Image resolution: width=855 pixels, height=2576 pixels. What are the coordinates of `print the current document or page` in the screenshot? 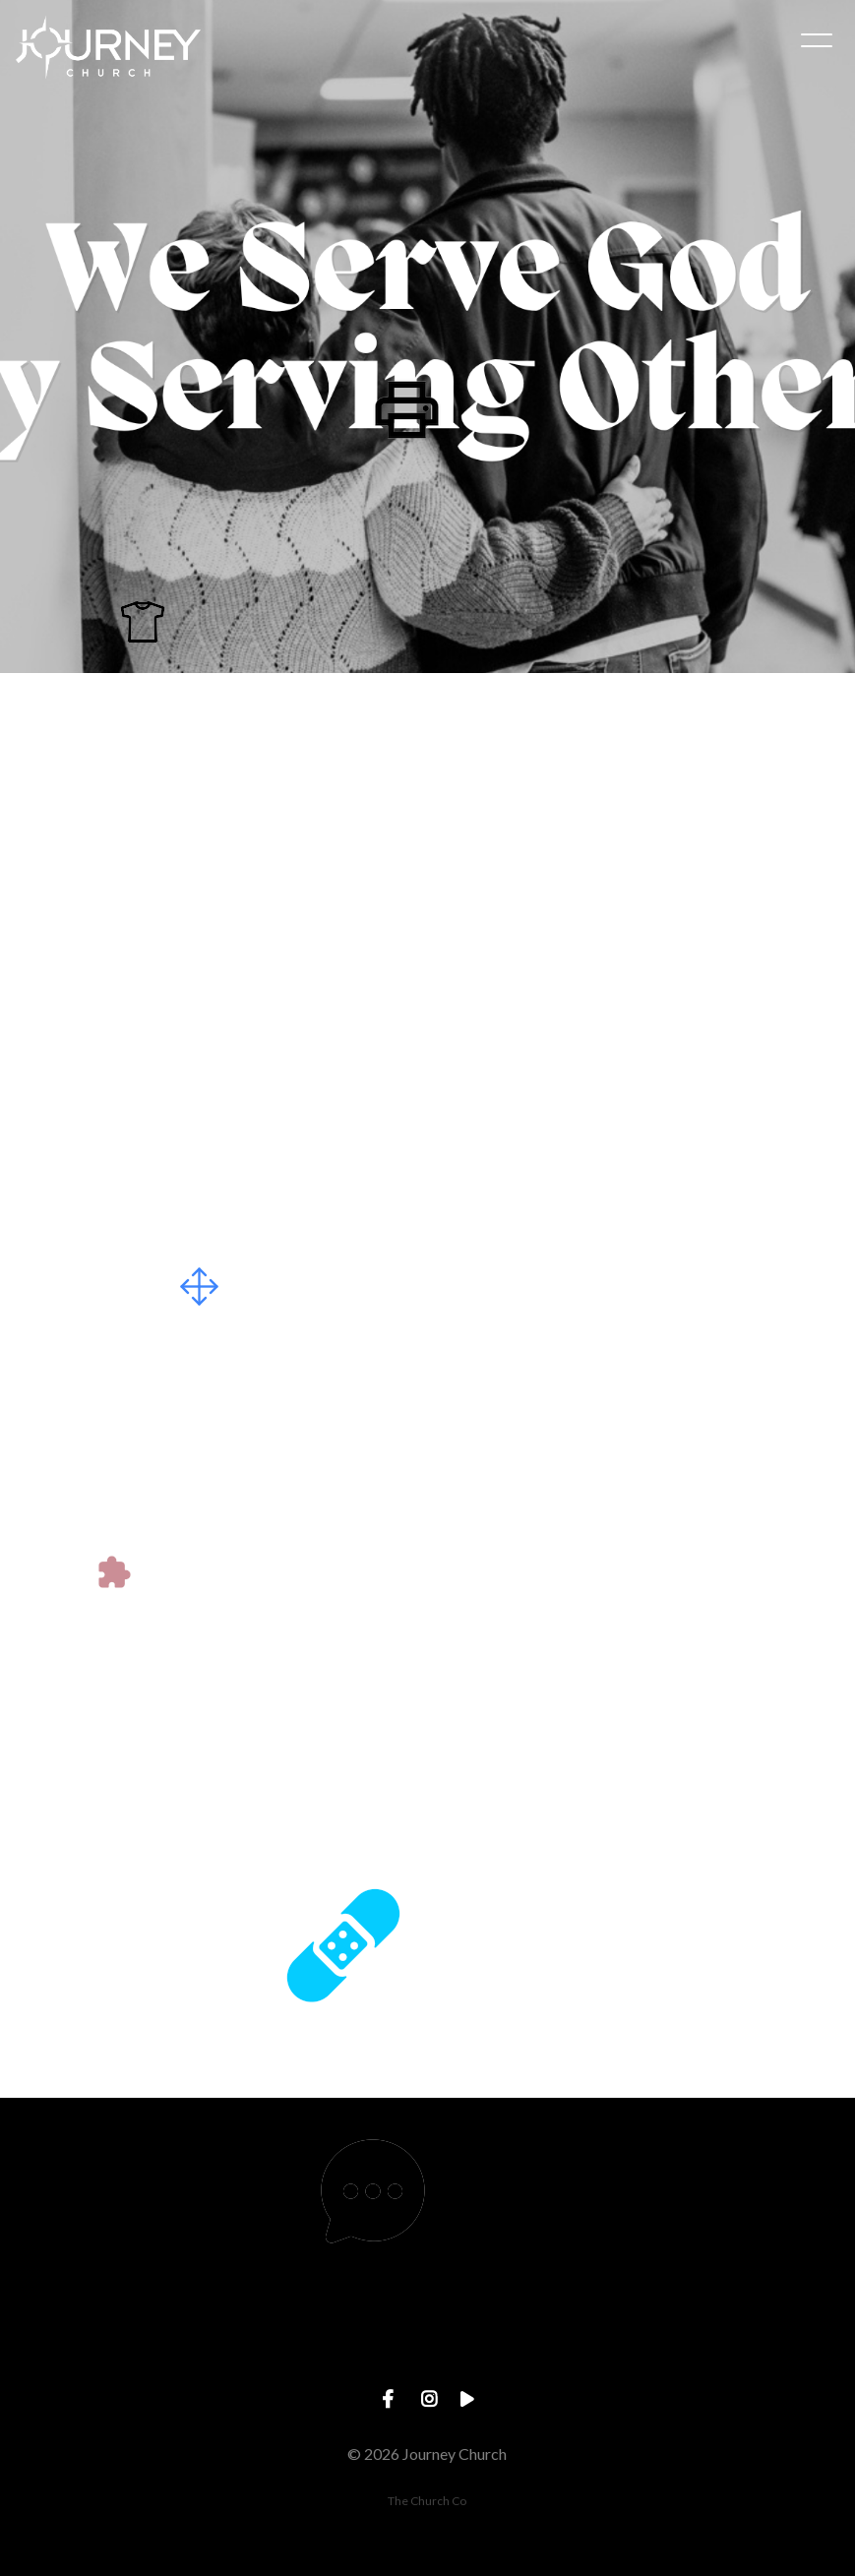 It's located at (406, 409).